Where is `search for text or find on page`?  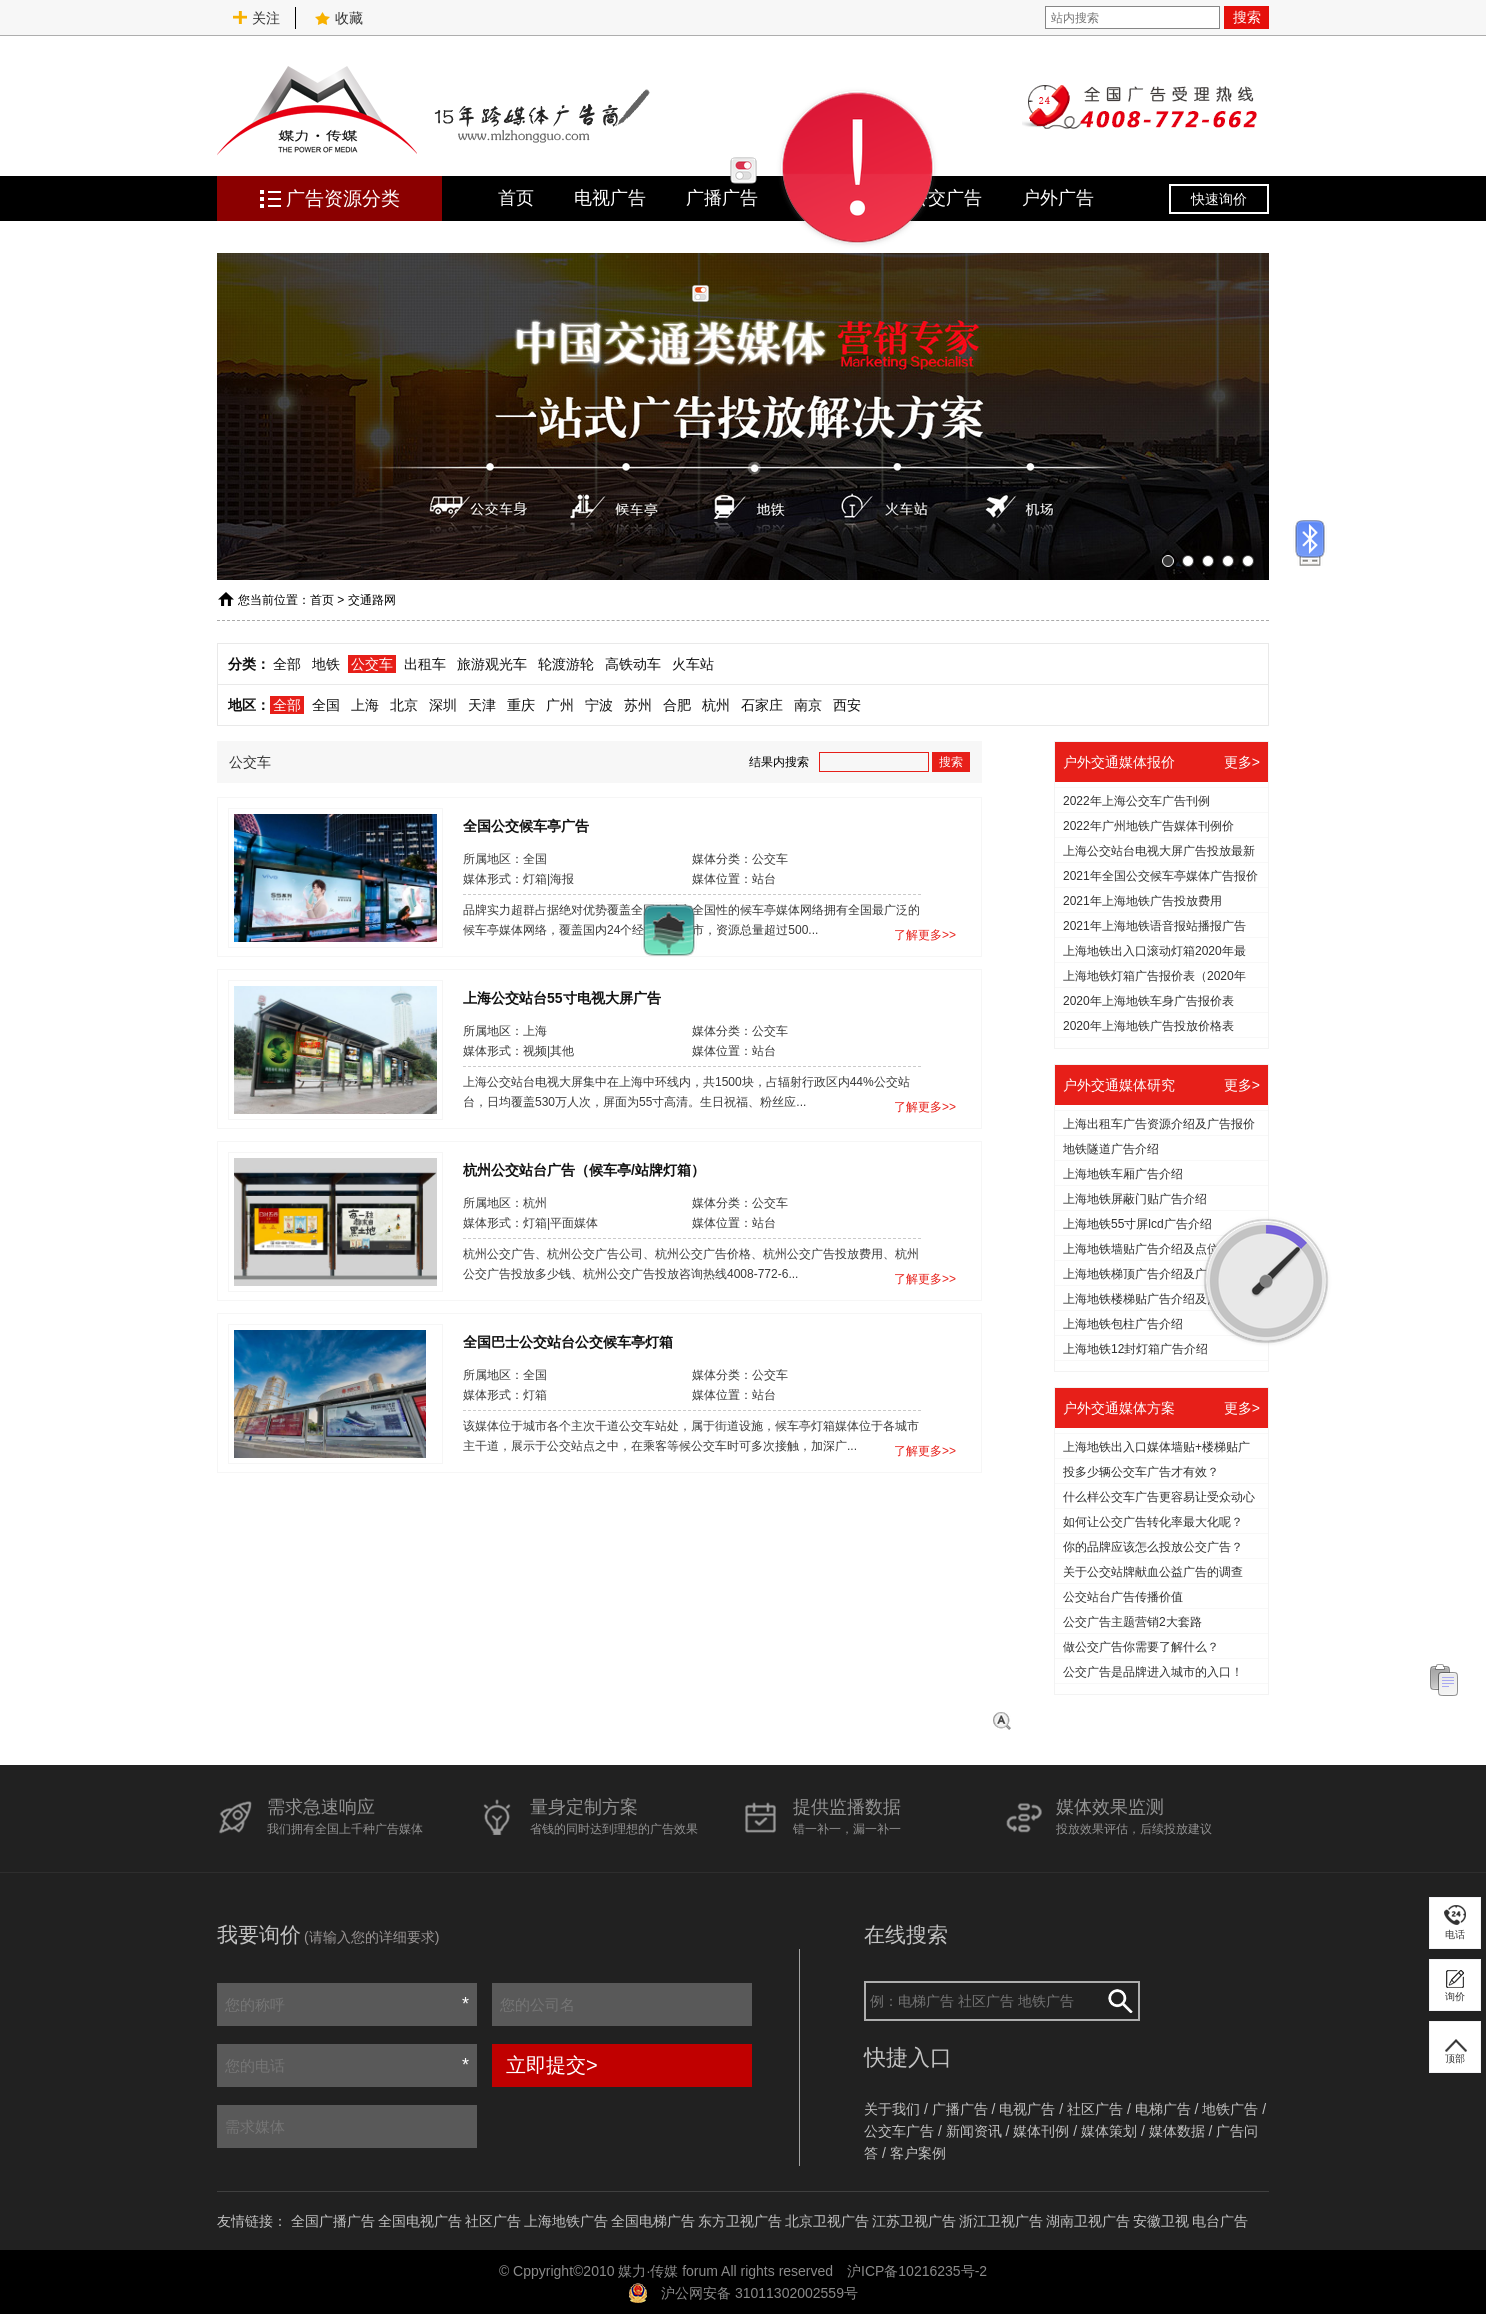
search for text or find on page is located at coordinates (1002, 1721).